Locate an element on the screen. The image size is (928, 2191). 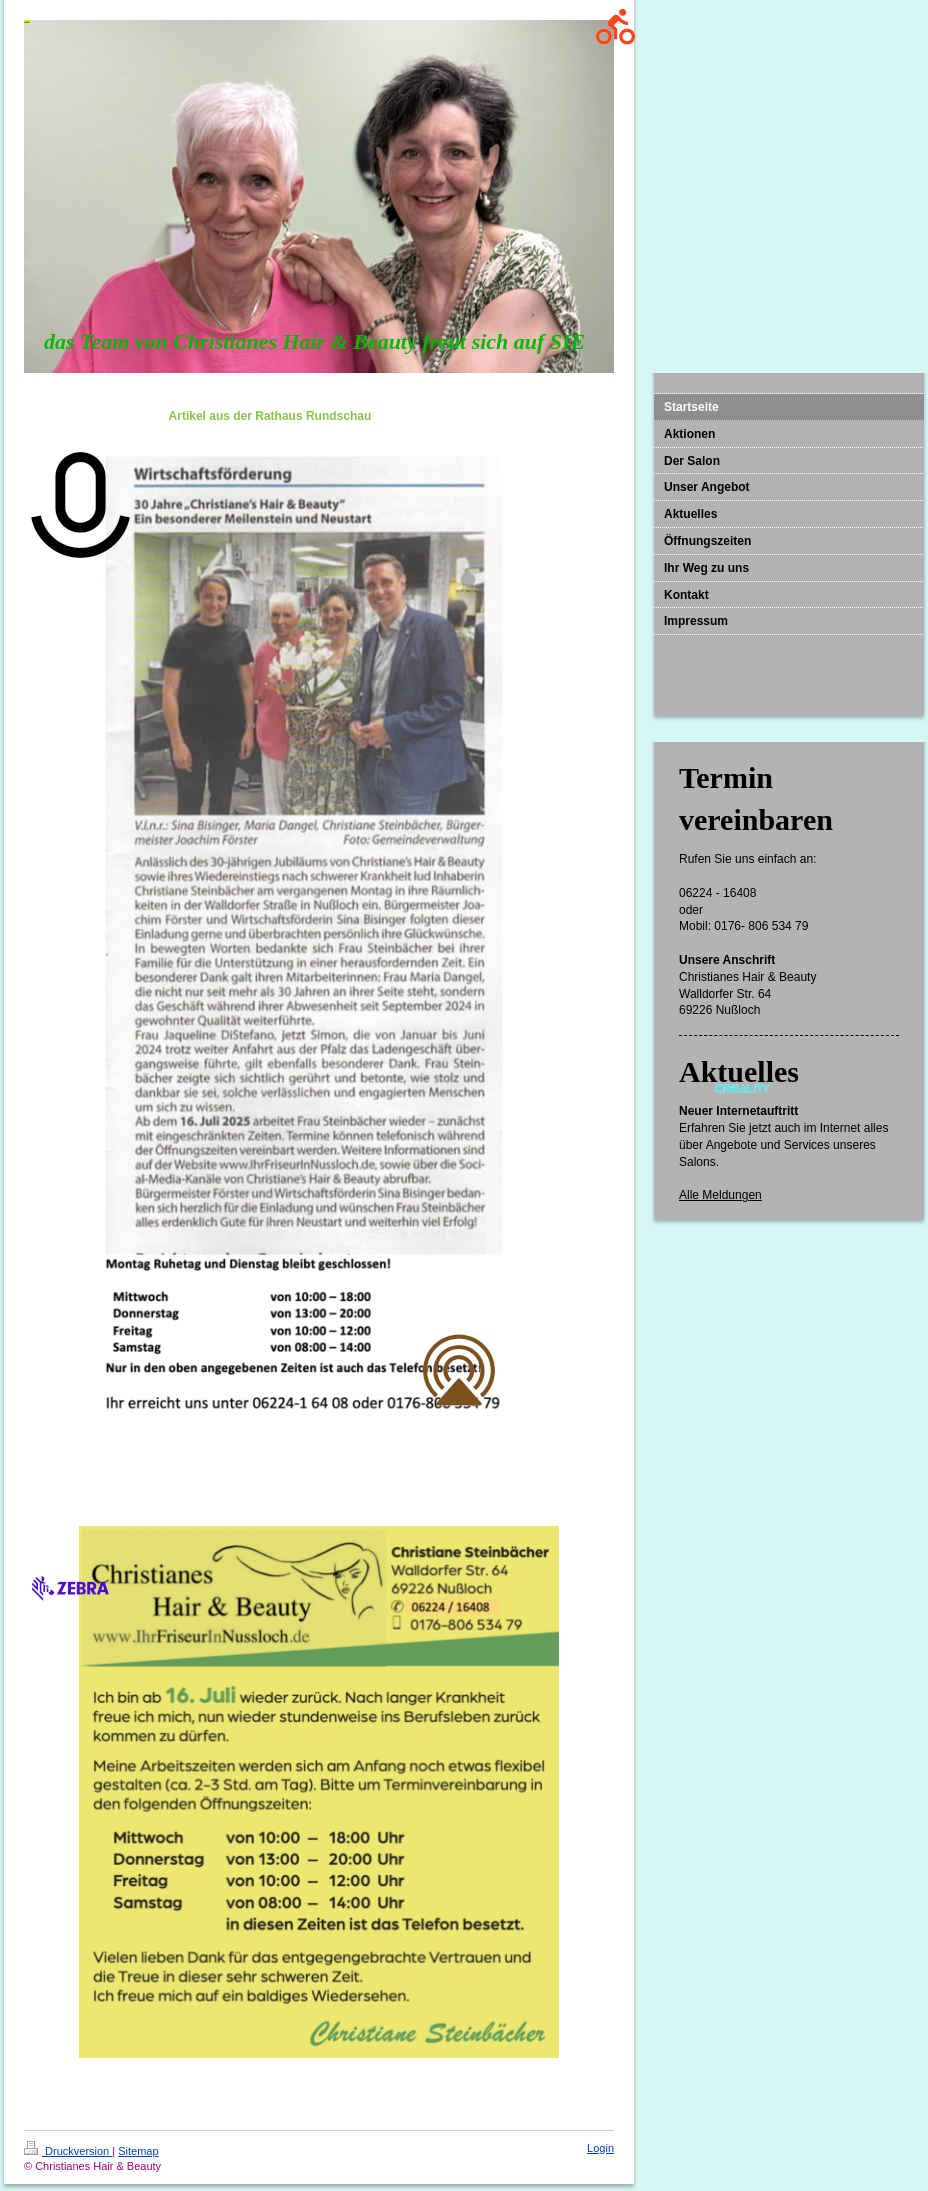
tap to start voice recording is located at coordinates (80, 507).